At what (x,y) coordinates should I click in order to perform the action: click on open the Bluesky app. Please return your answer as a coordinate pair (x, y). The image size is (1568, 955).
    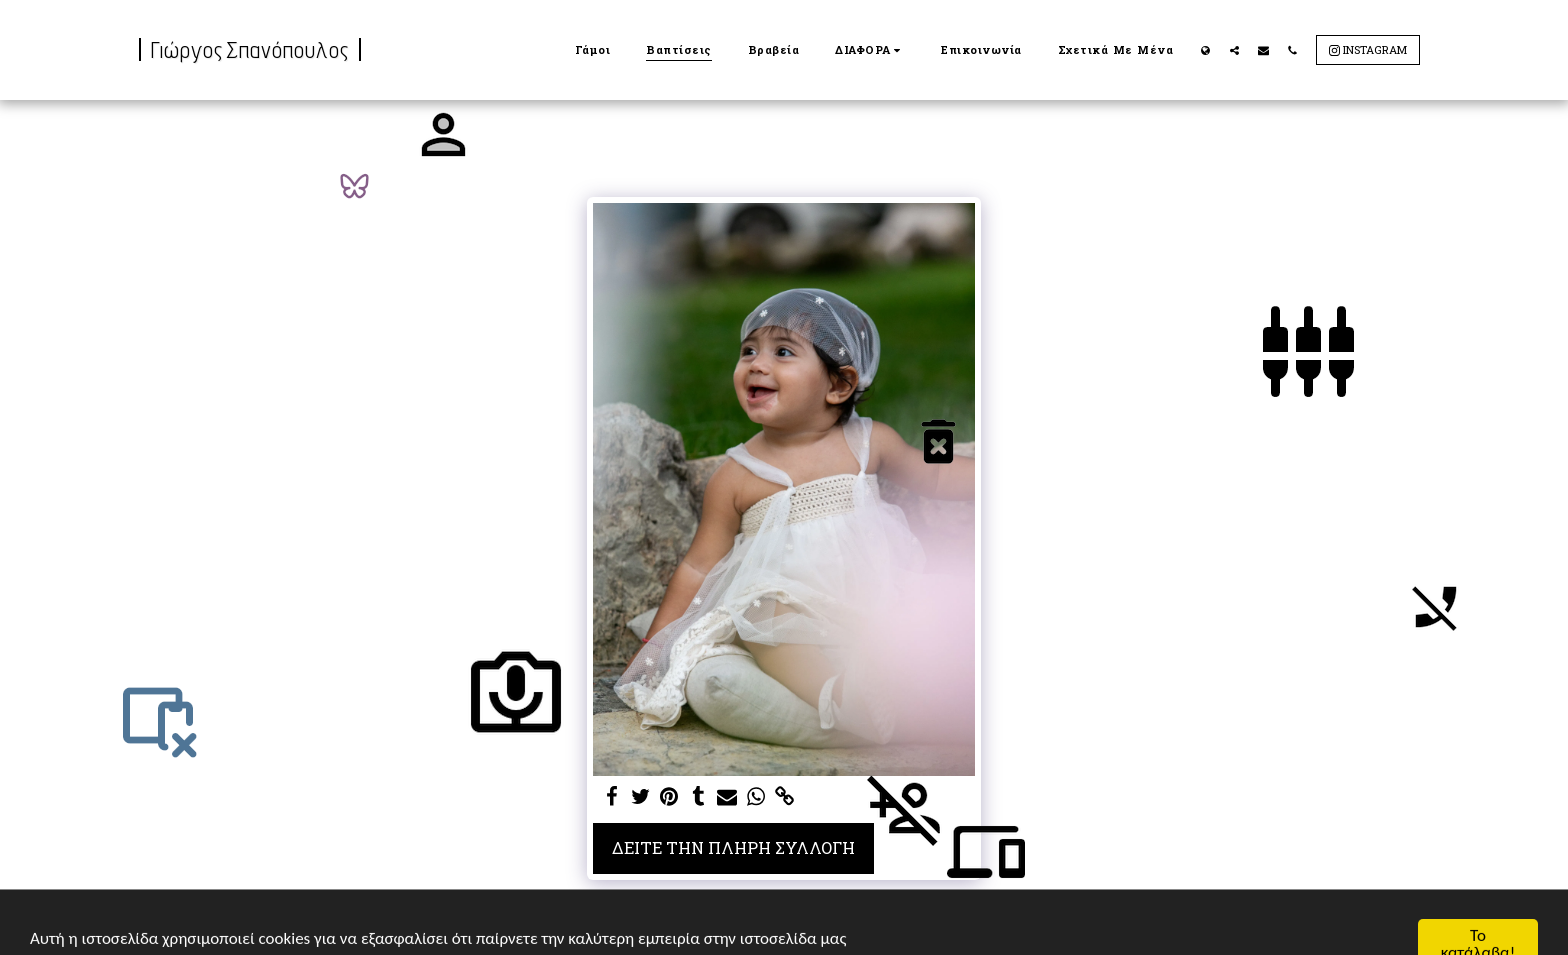
    Looking at the image, I should click on (354, 185).